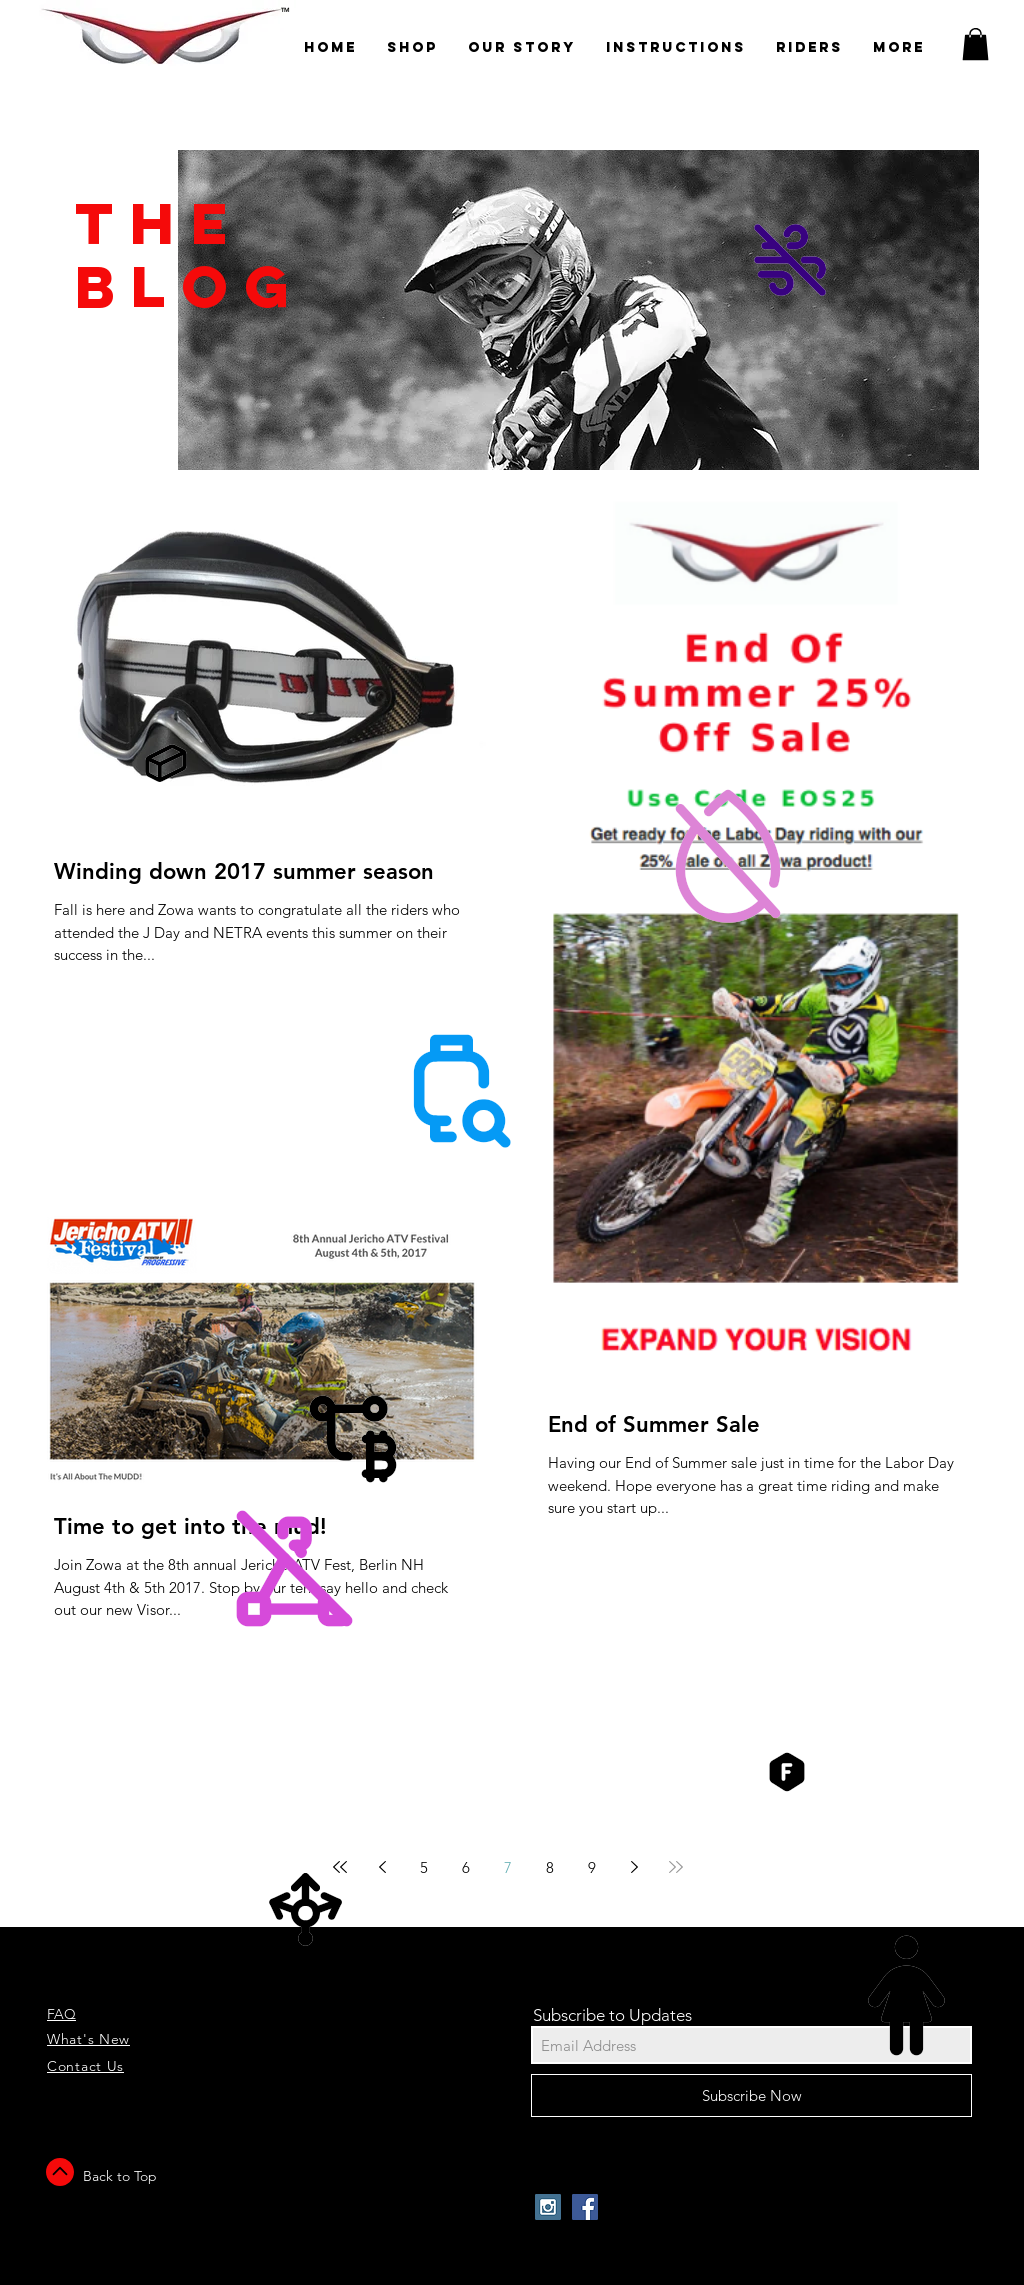 This screenshot has width=1024, height=2285. I want to click on disable water or liquid detection, so click(728, 861).